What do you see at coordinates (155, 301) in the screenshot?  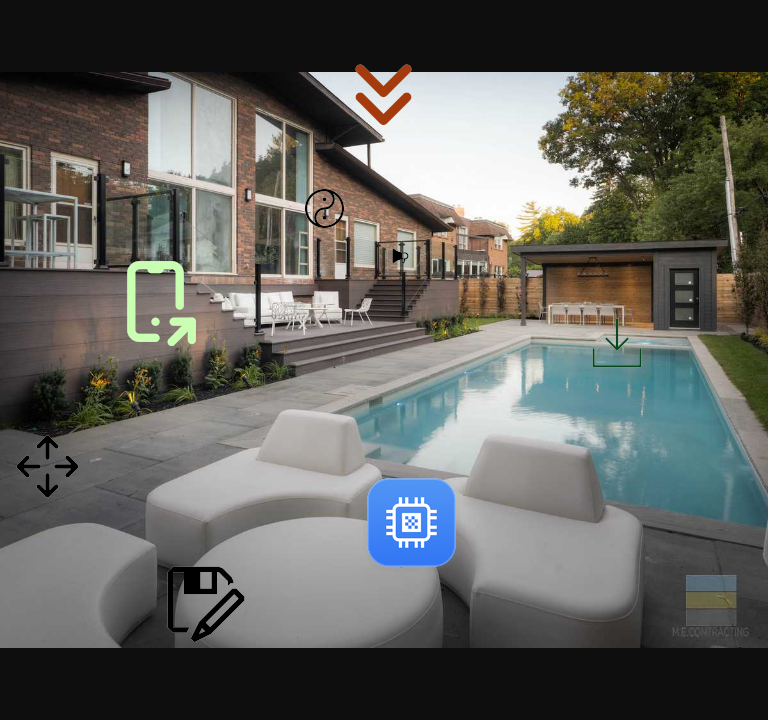 I see `share content from your mobile device` at bounding box center [155, 301].